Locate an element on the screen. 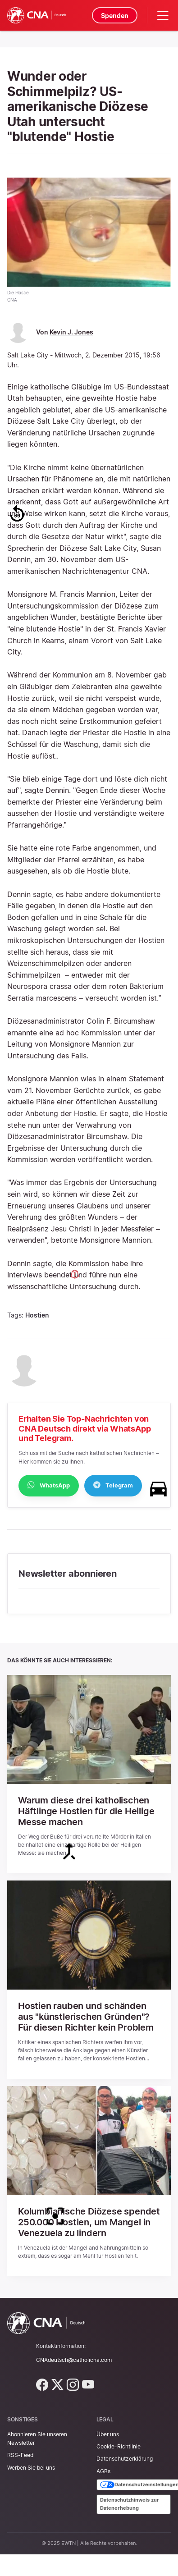 This screenshot has height=2576, width=178. view 3D object or model is located at coordinates (75, 1274).